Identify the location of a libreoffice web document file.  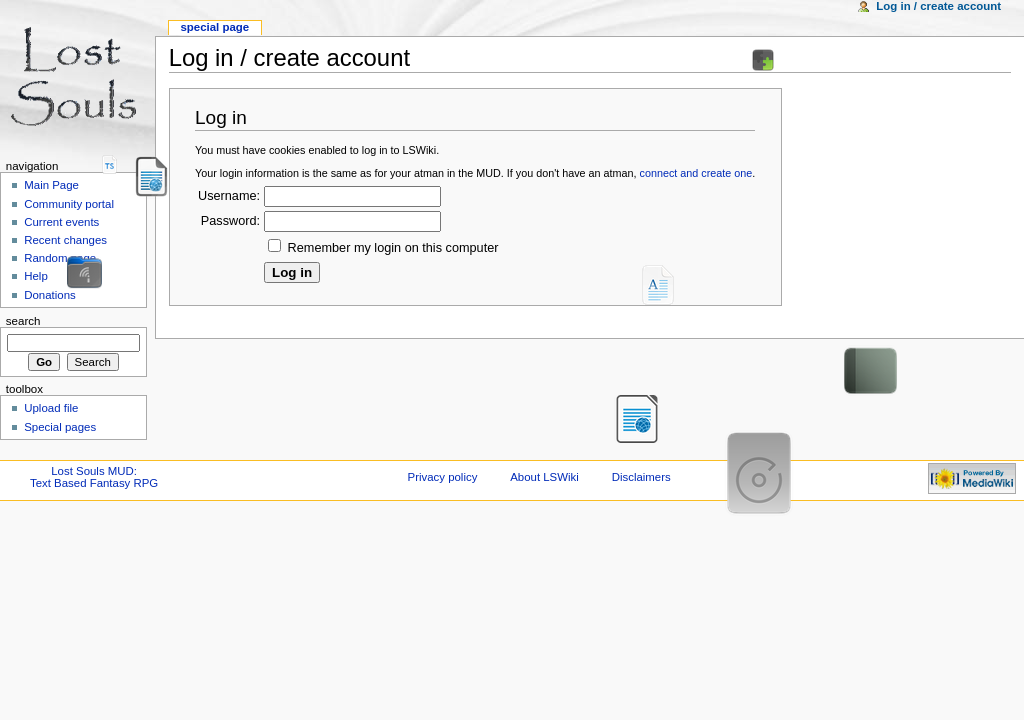
(637, 419).